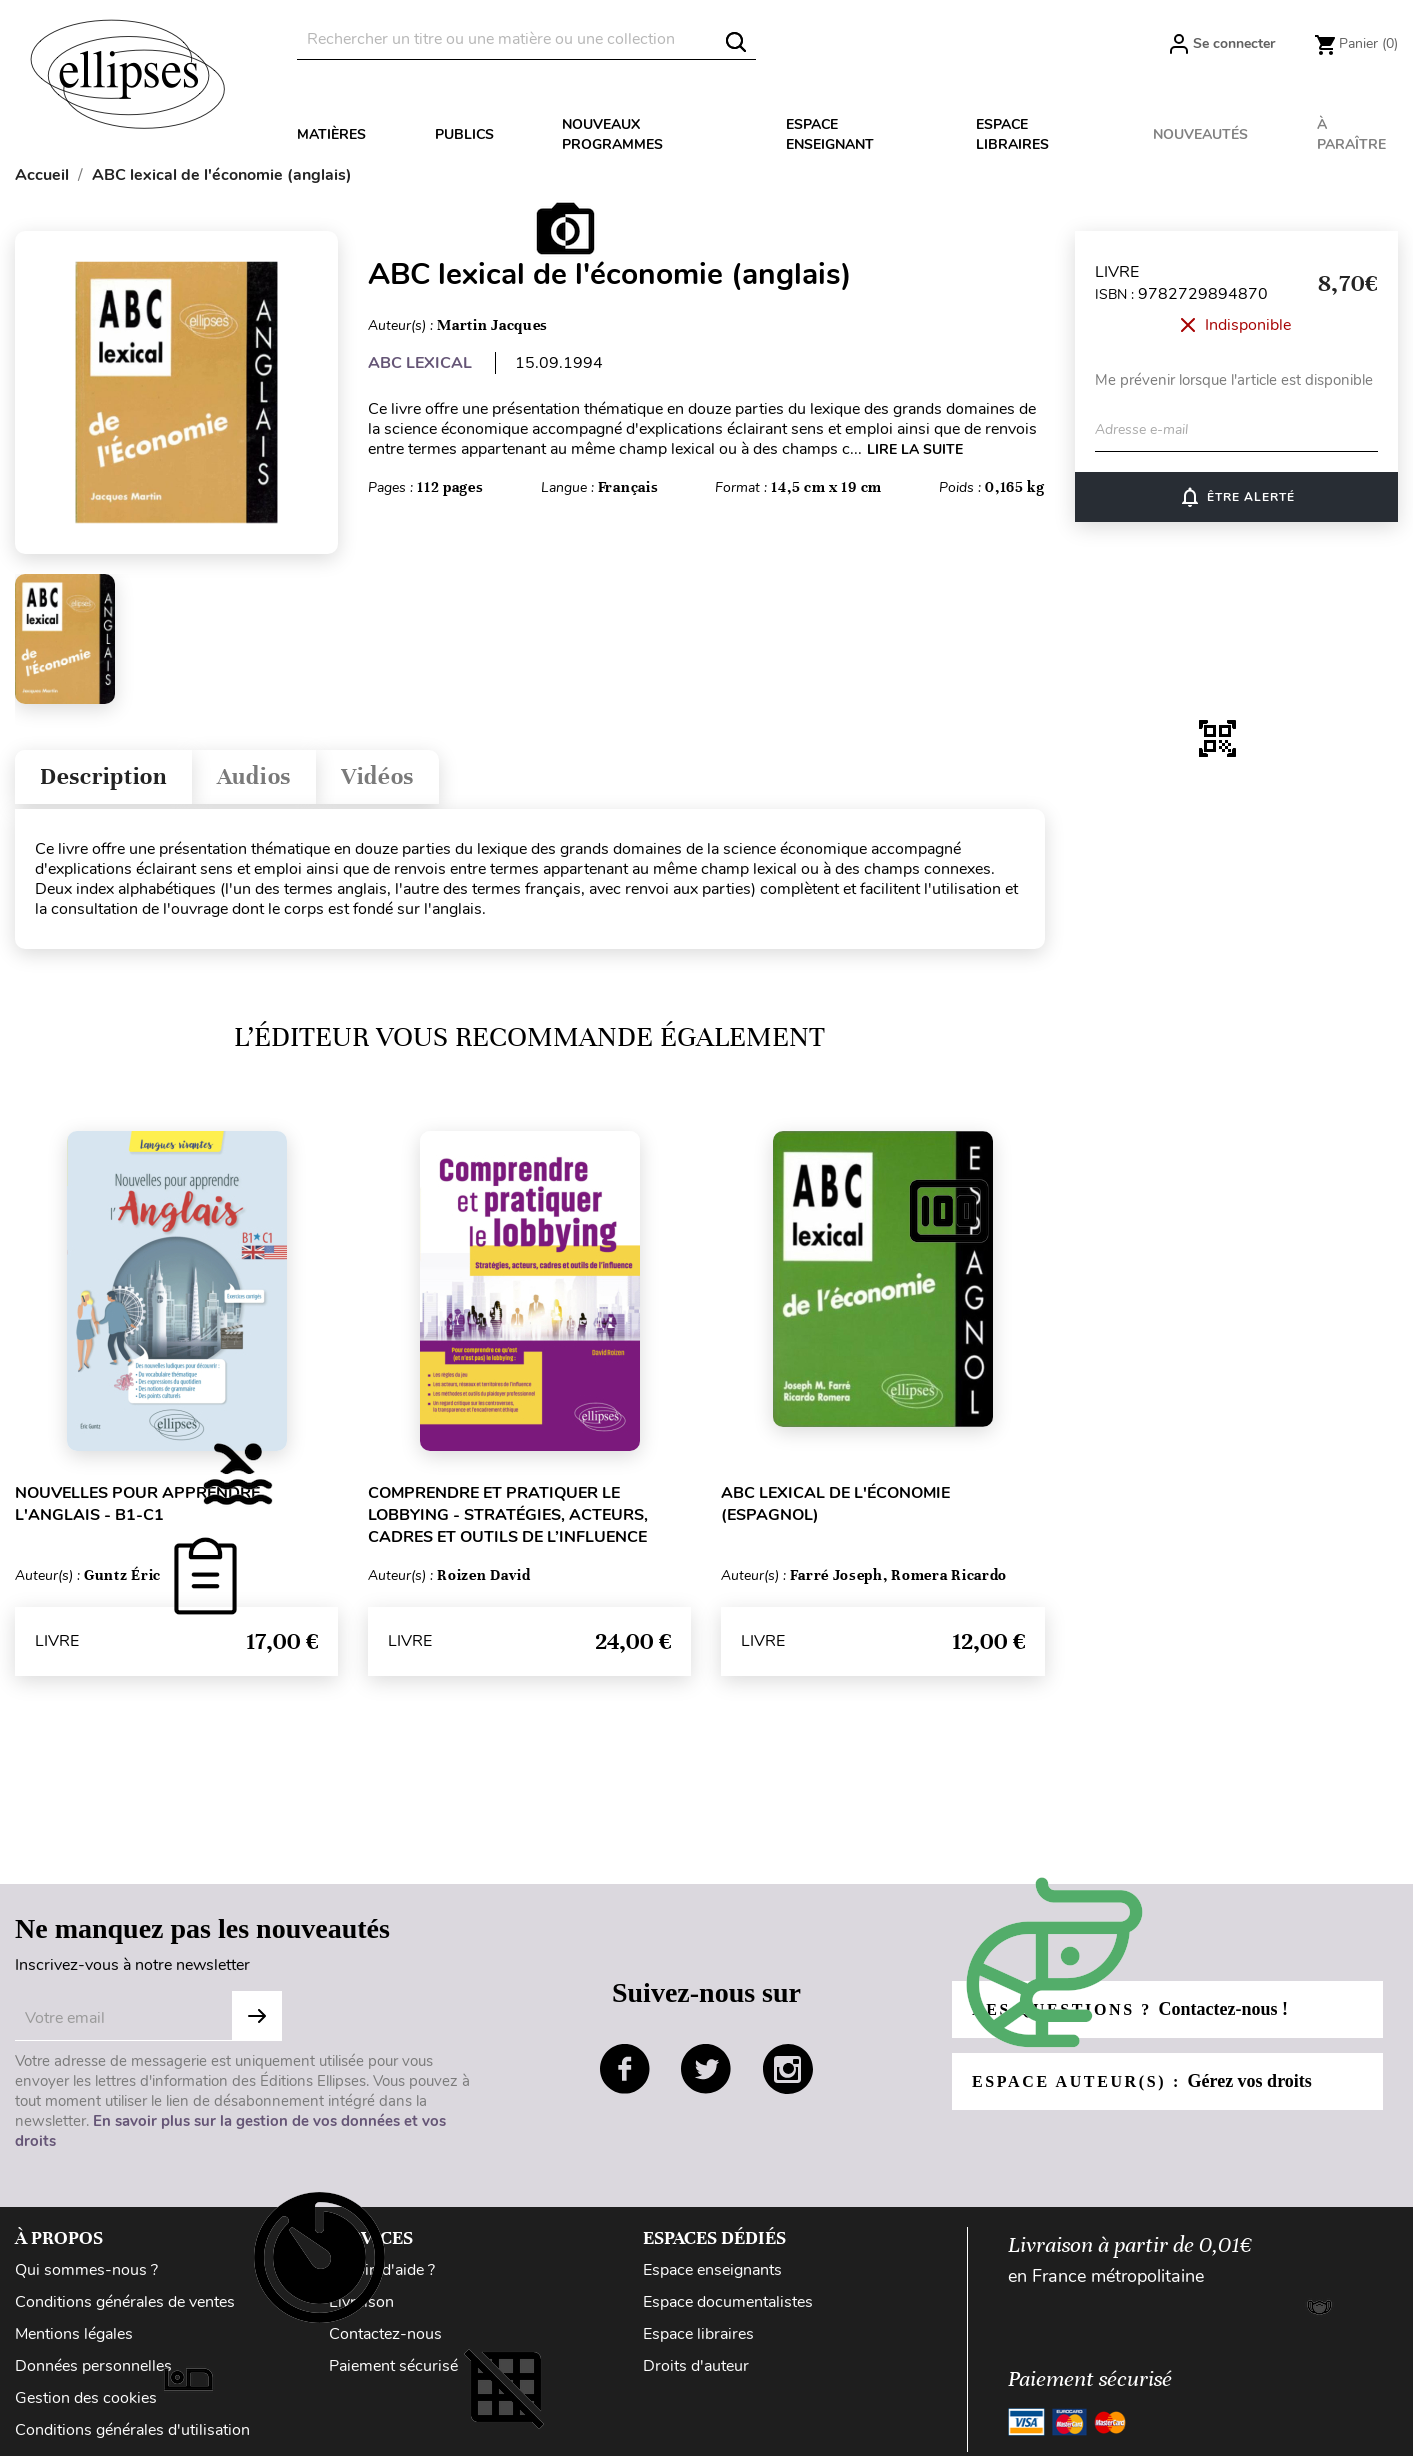 This screenshot has height=2456, width=1413. I want to click on indicates face mask required, so click(1319, 2307).